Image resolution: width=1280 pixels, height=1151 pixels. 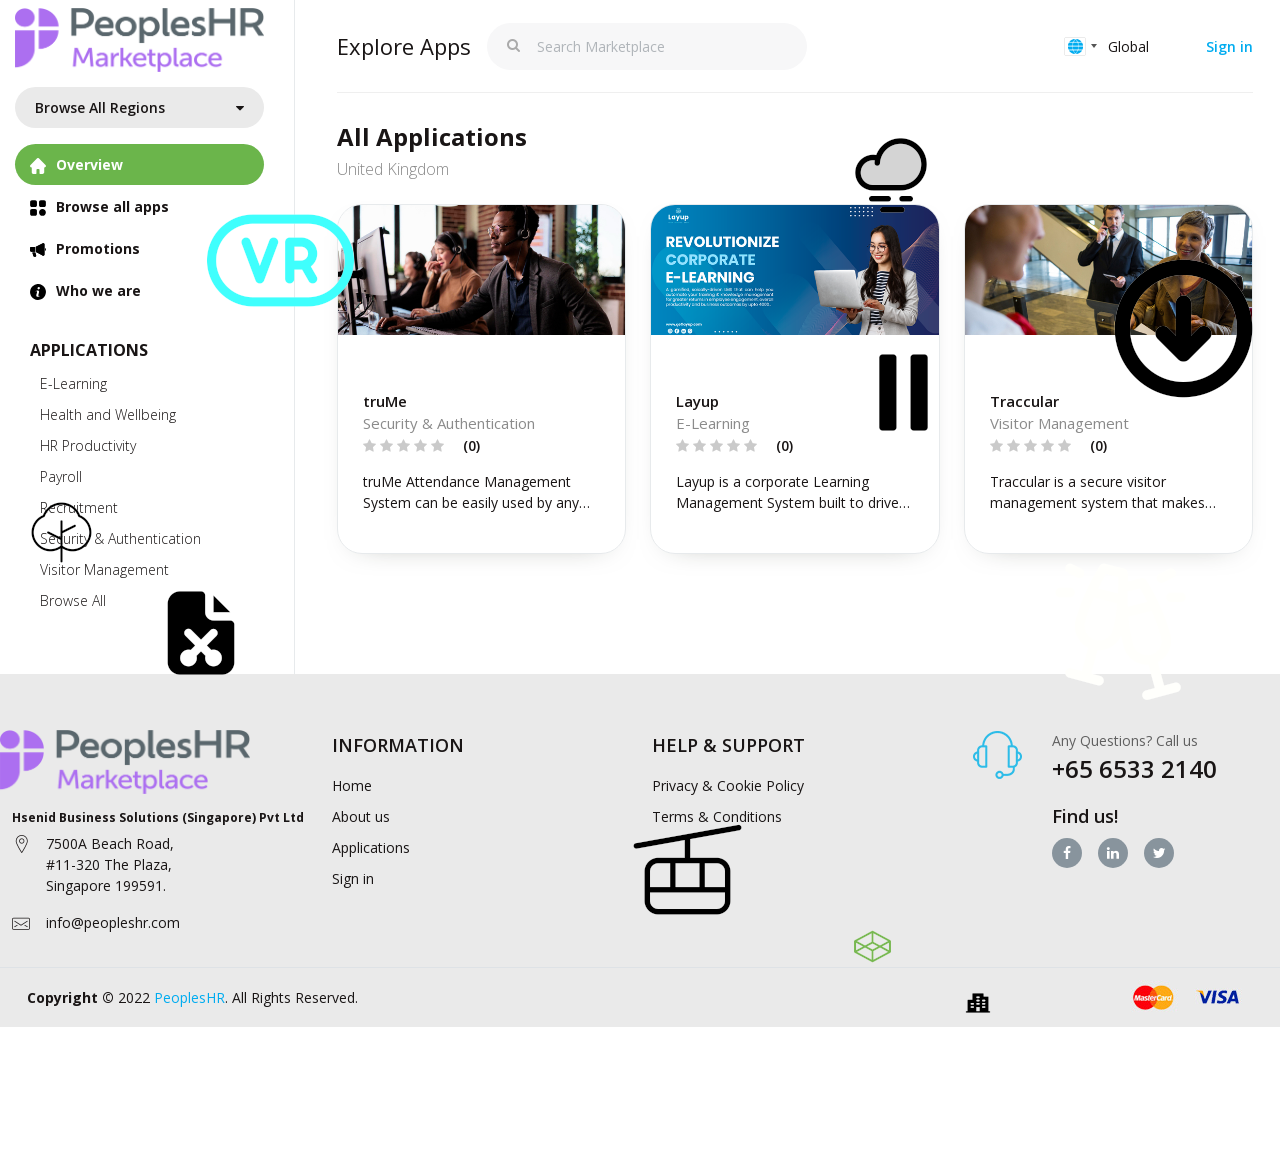 What do you see at coordinates (1123, 631) in the screenshot?
I see `celebrate an achievement or milestone` at bounding box center [1123, 631].